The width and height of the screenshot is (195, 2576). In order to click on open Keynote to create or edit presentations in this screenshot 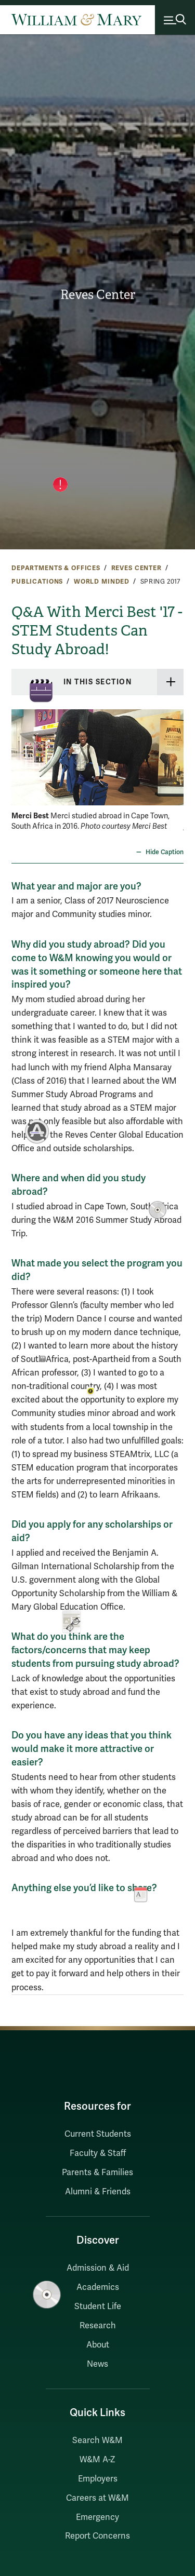, I will do `click(43, 1359)`.